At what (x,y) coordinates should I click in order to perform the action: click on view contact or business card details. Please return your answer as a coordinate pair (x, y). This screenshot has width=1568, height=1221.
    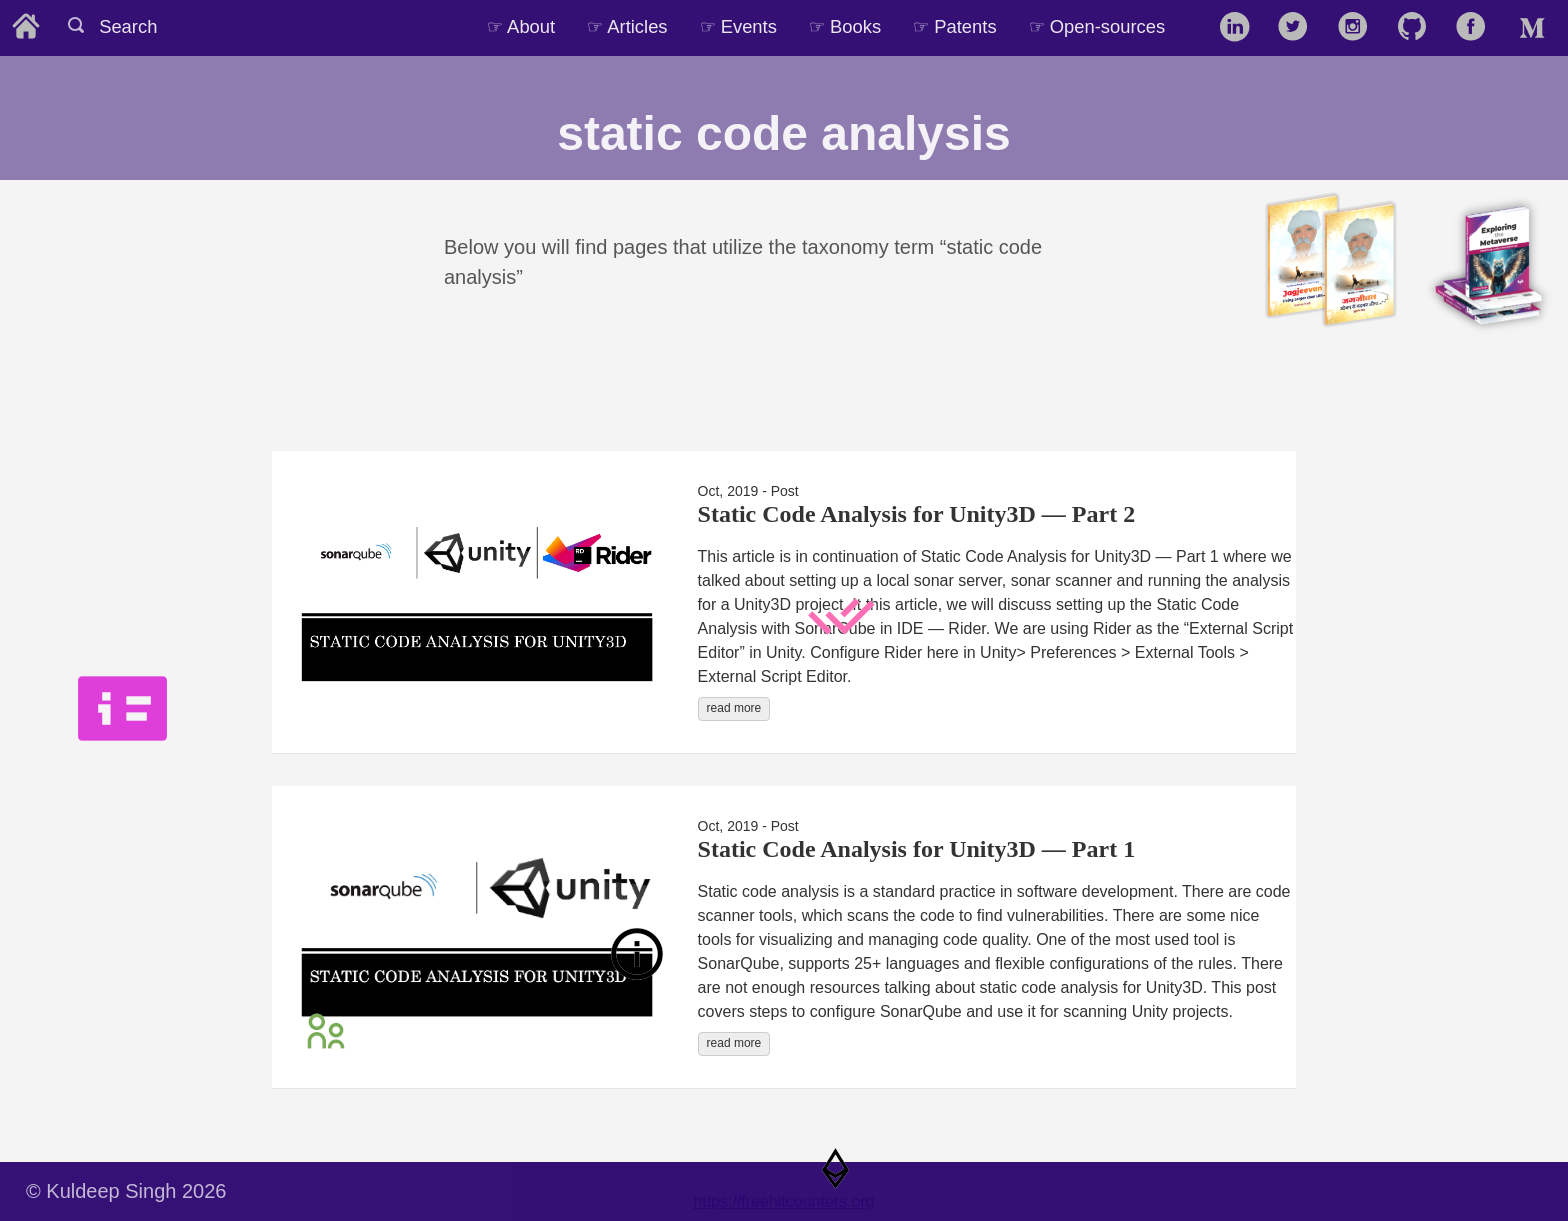
    Looking at the image, I should click on (122, 708).